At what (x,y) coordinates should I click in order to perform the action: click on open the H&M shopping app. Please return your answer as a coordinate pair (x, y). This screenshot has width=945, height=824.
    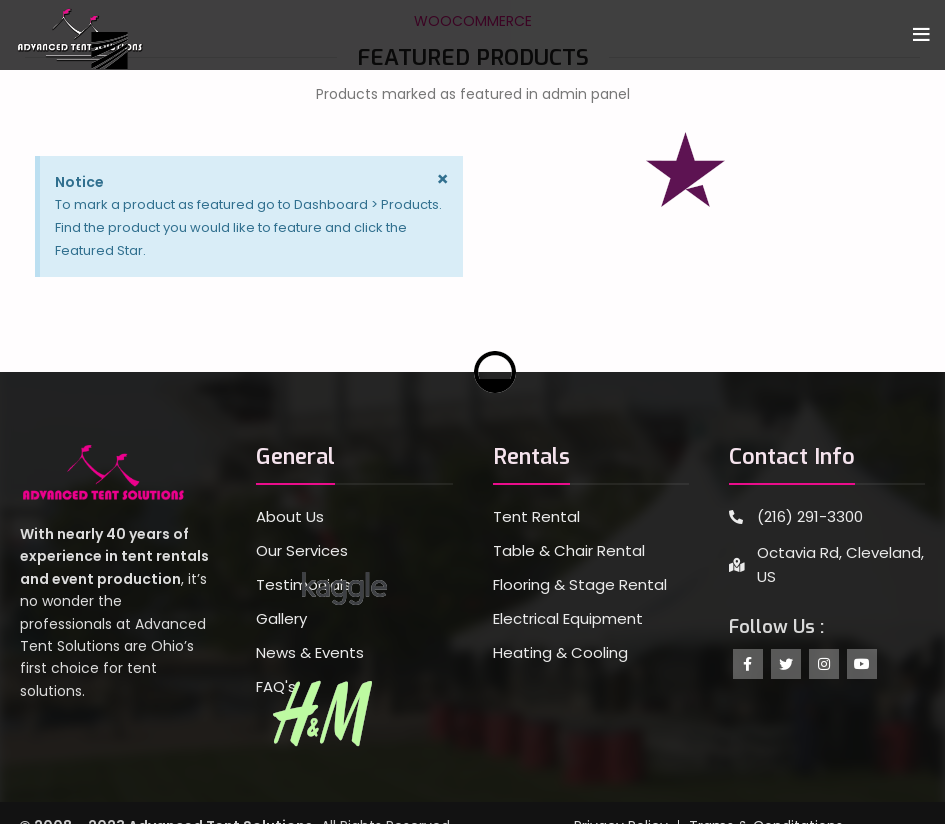
    Looking at the image, I should click on (322, 713).